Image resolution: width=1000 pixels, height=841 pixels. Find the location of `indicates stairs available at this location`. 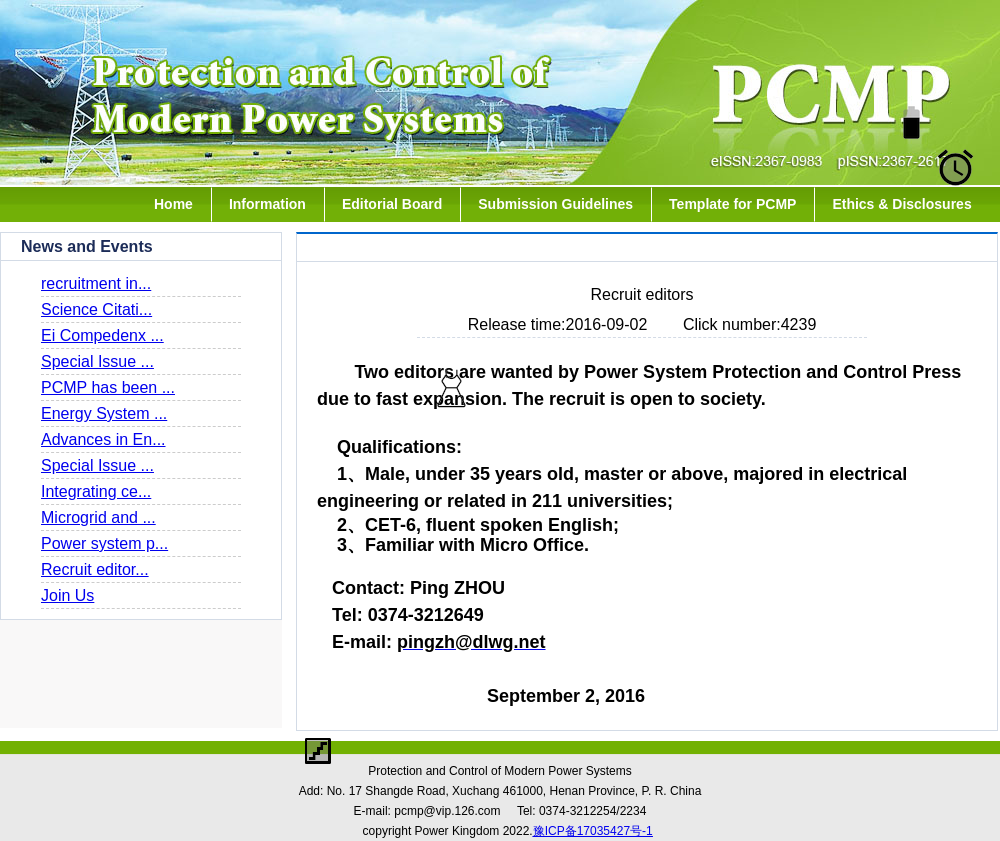

indicates stairs available at this location is located at coordinates (318, 751).